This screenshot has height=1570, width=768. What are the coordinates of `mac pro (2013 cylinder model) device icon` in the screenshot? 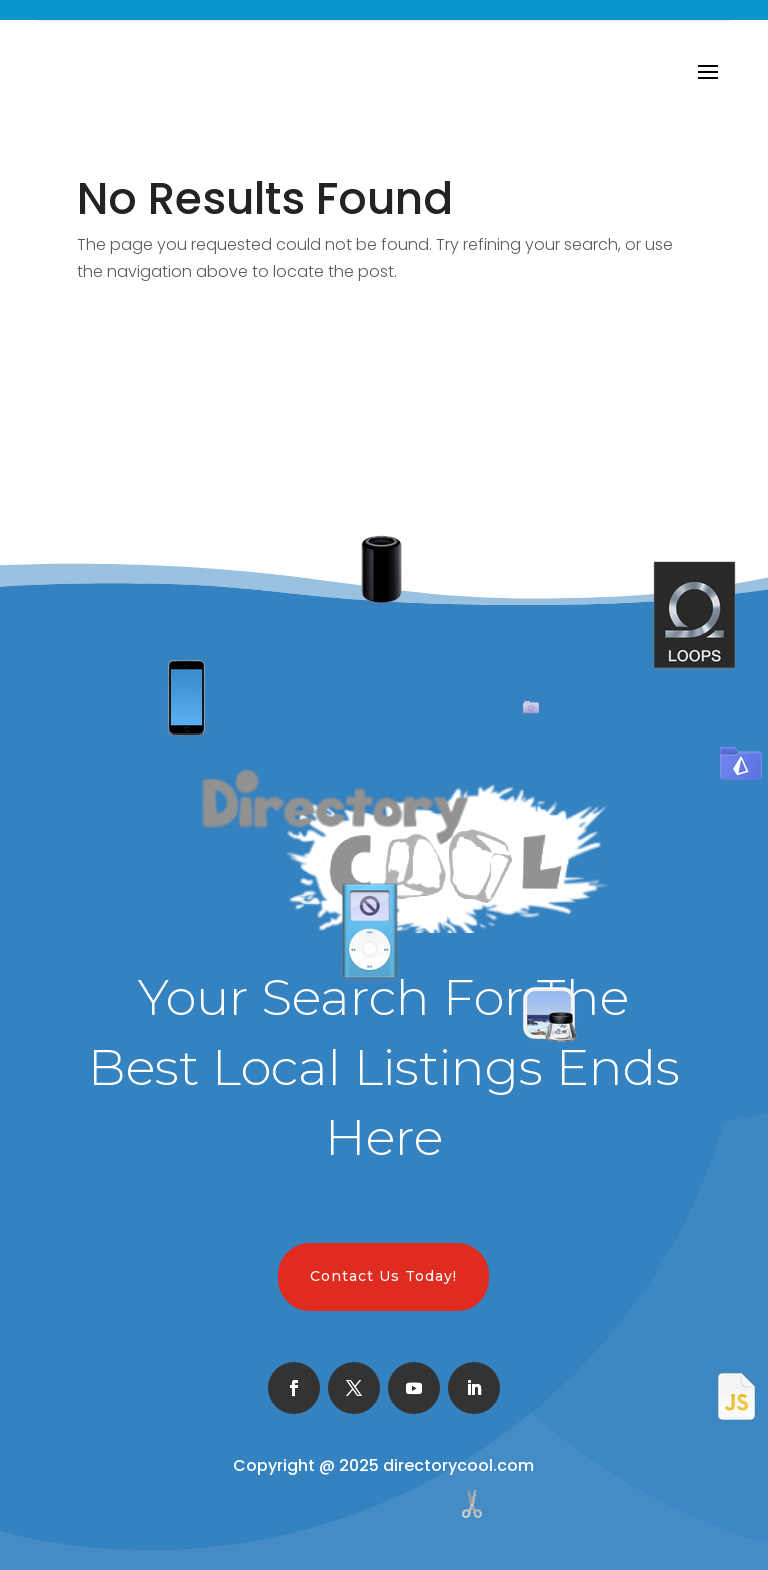 It's located at (381, 570).